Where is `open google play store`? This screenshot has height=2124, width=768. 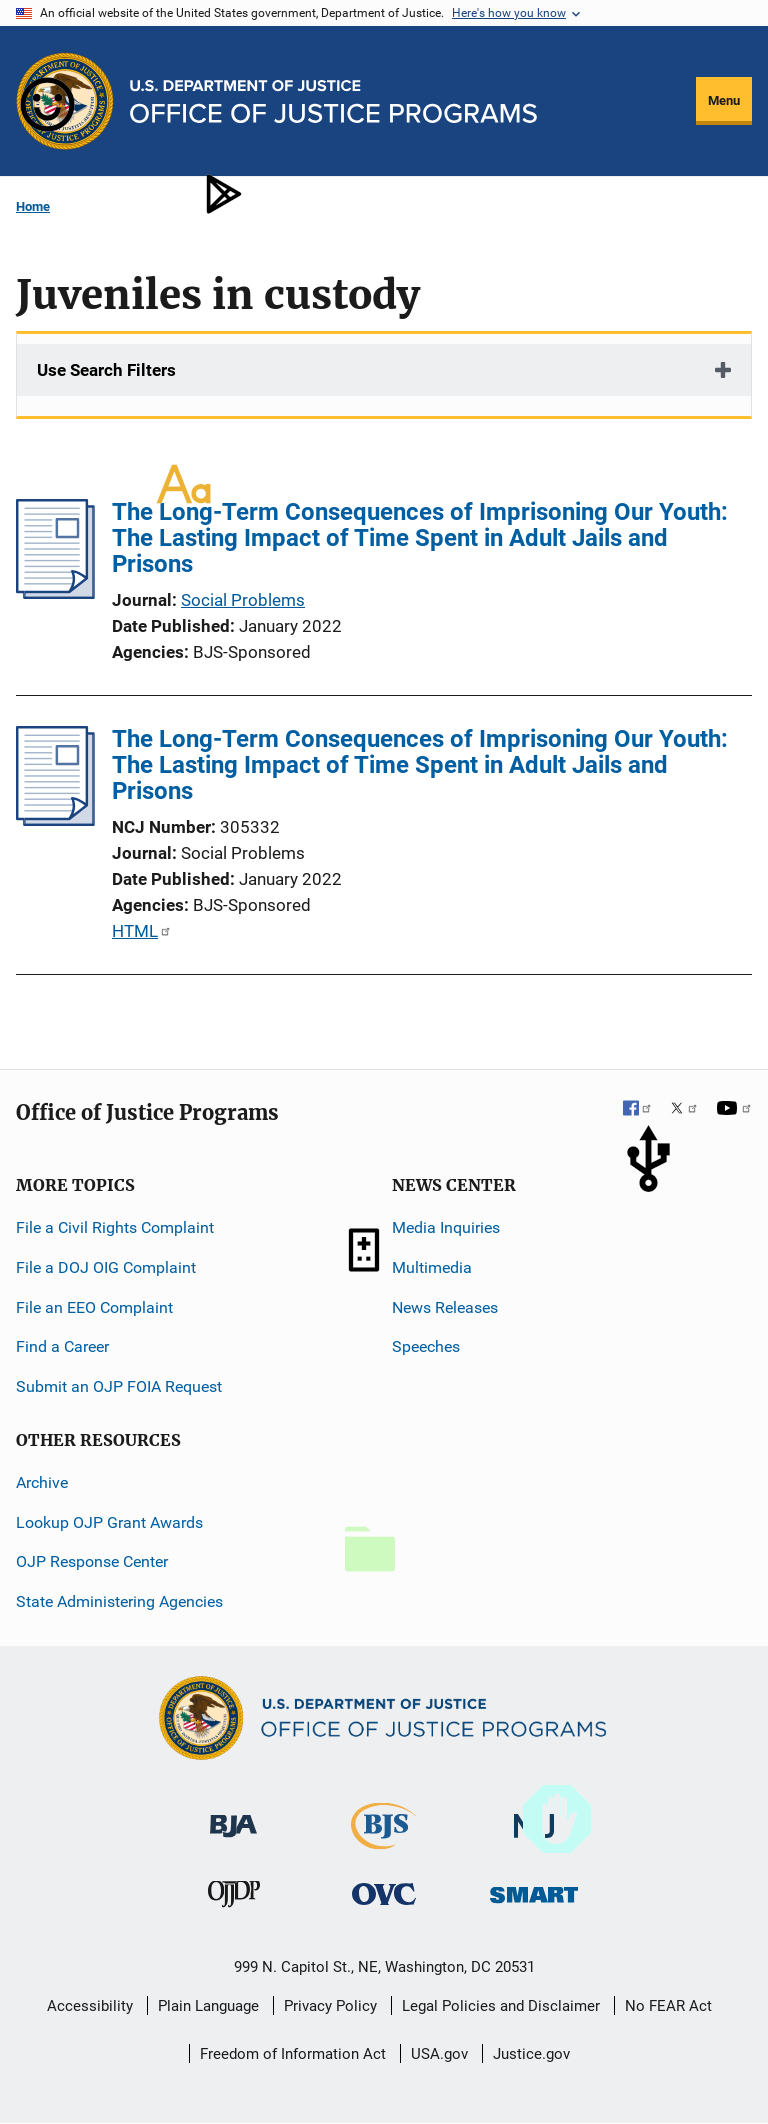 open google play store is located at coordinates (224, 194).